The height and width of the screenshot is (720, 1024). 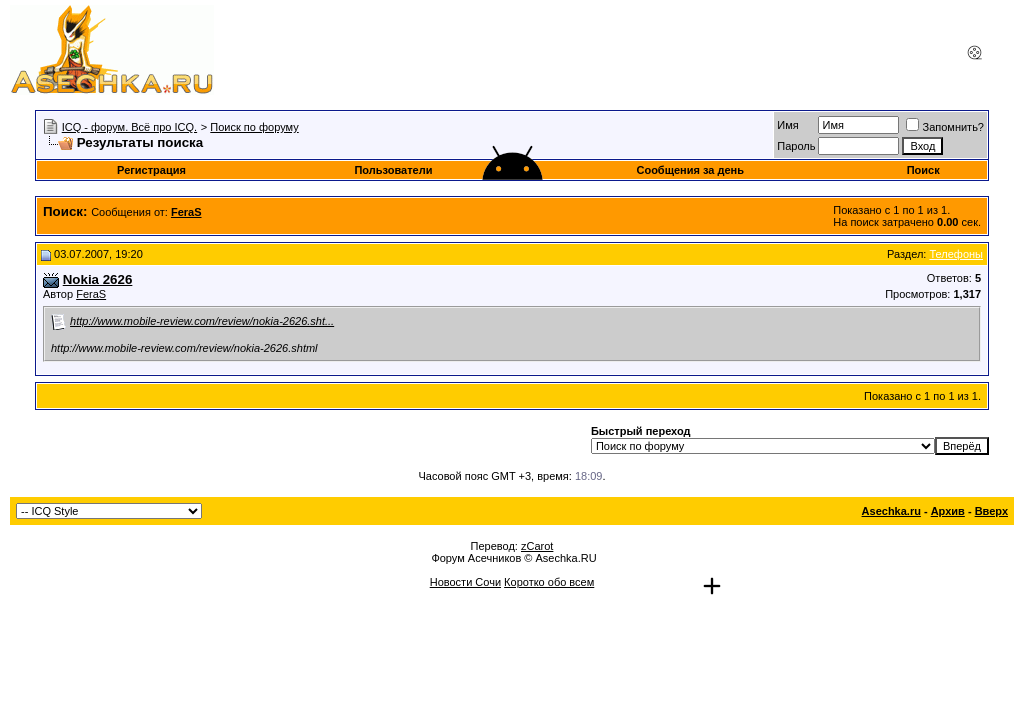 I want to click on android operating system logo, so click(x=512, y=166).